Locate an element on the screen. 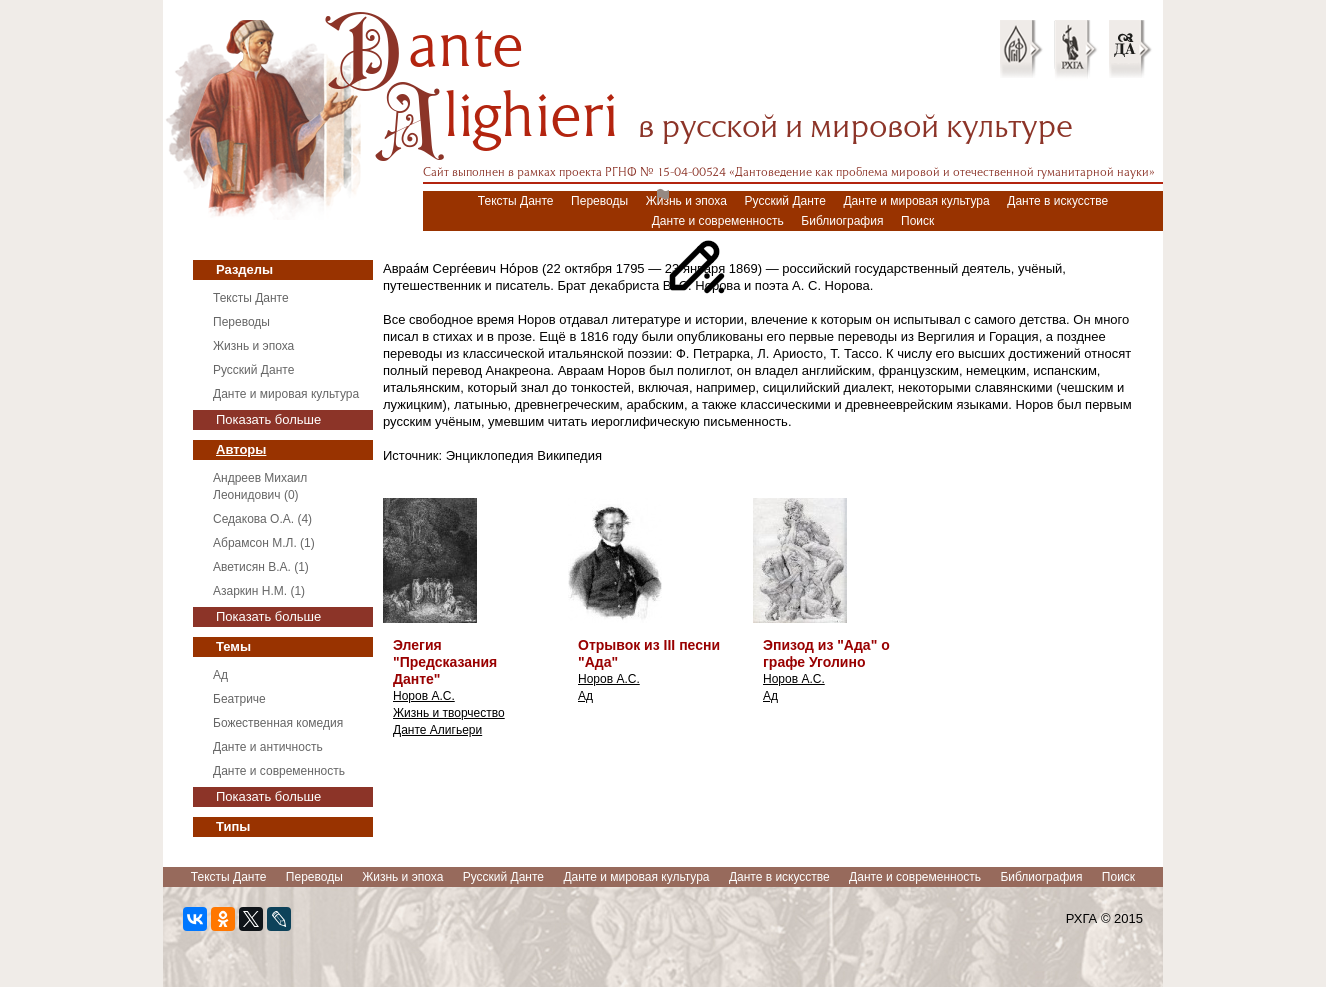 The width and height of the screenshot is (1326, 987). flag or mark an item for follow-up is located at coordinates (663, 196).